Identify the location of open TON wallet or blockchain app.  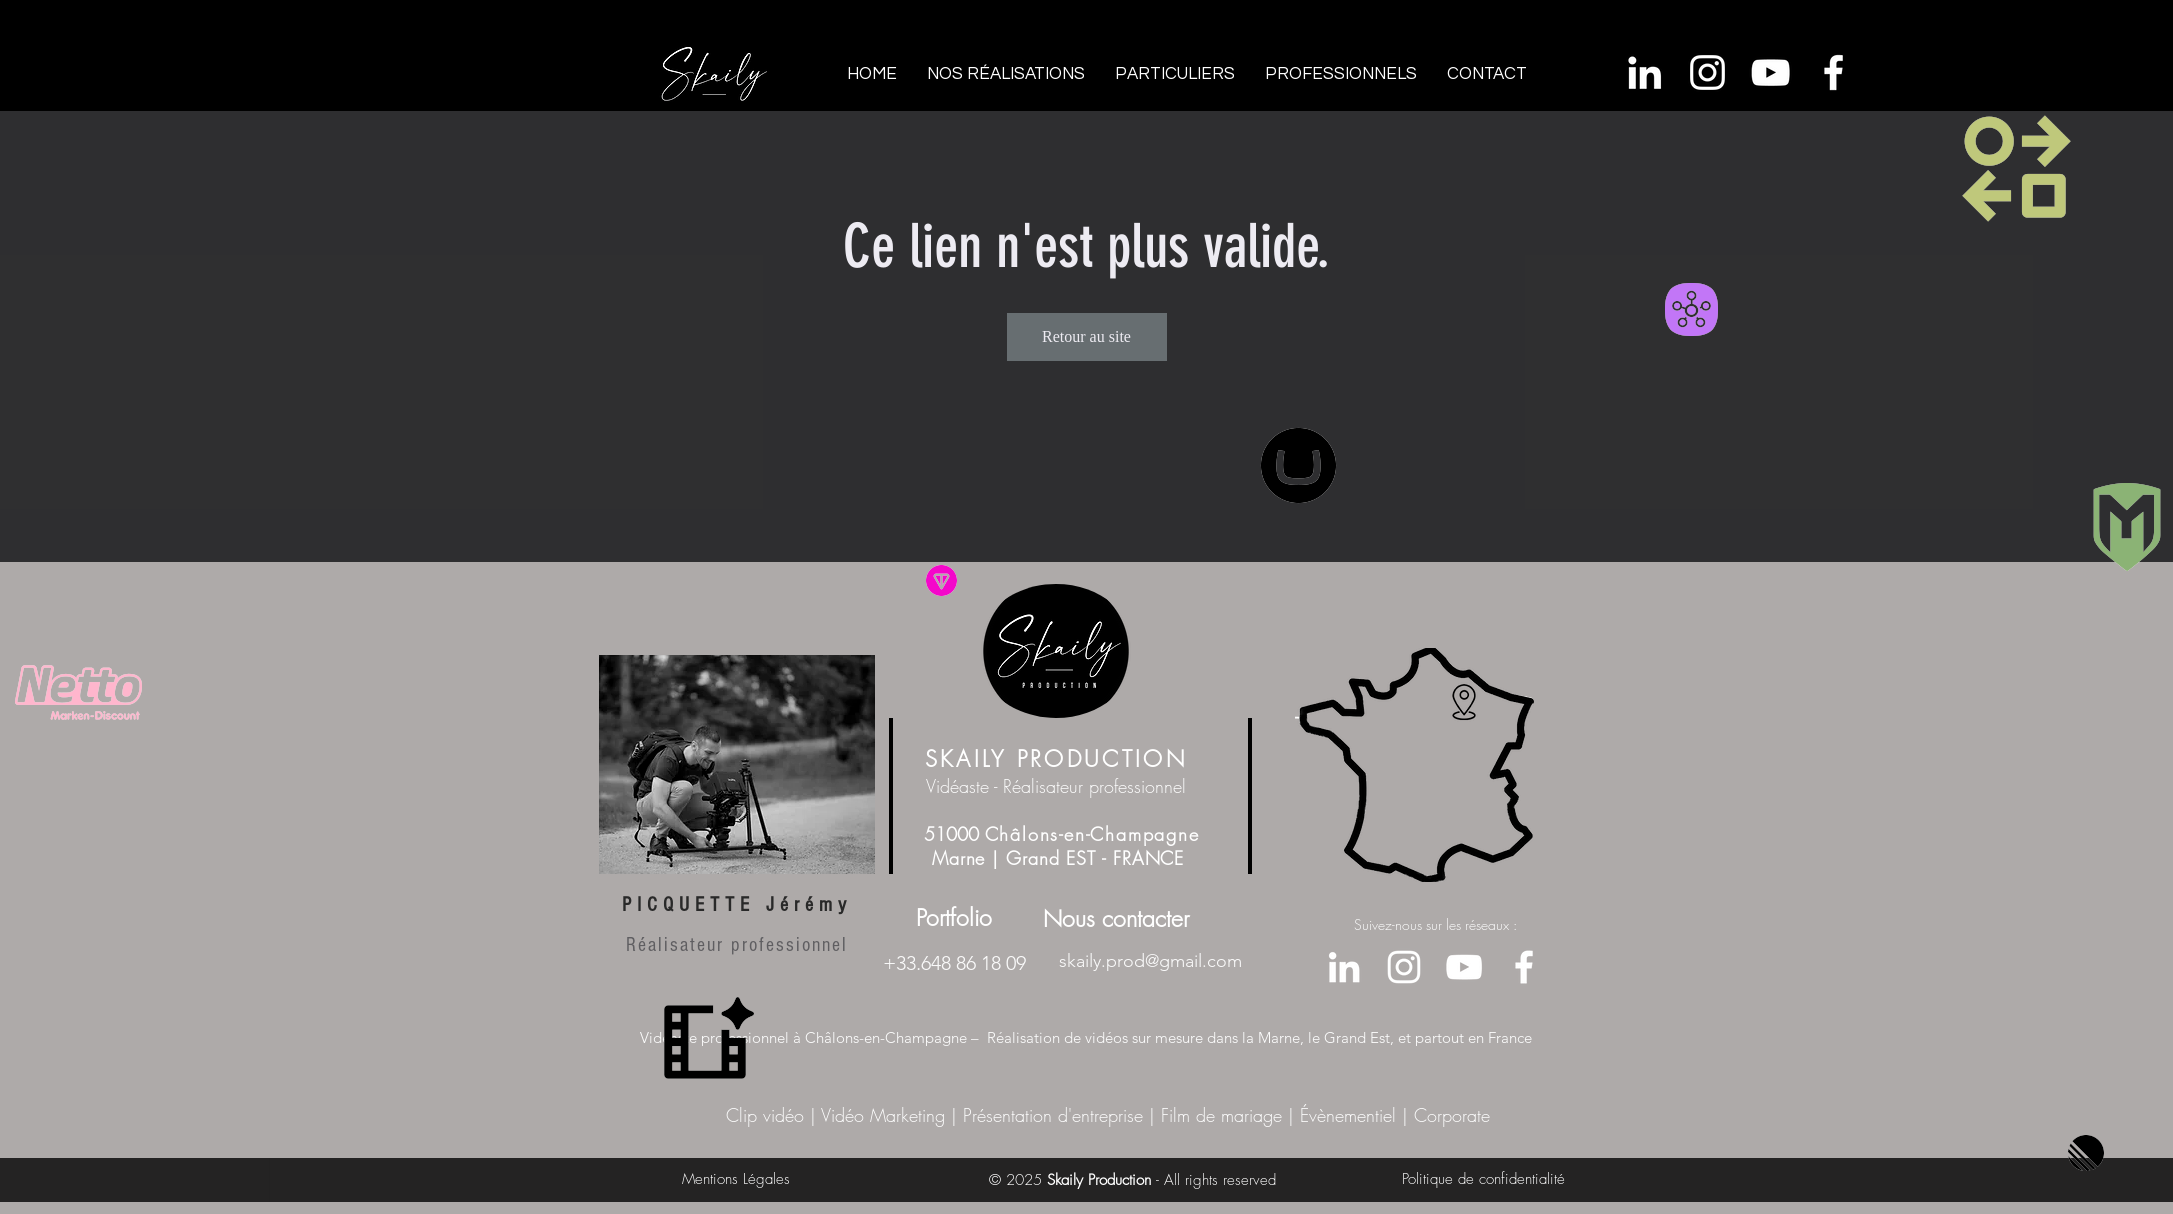
(941, 580).